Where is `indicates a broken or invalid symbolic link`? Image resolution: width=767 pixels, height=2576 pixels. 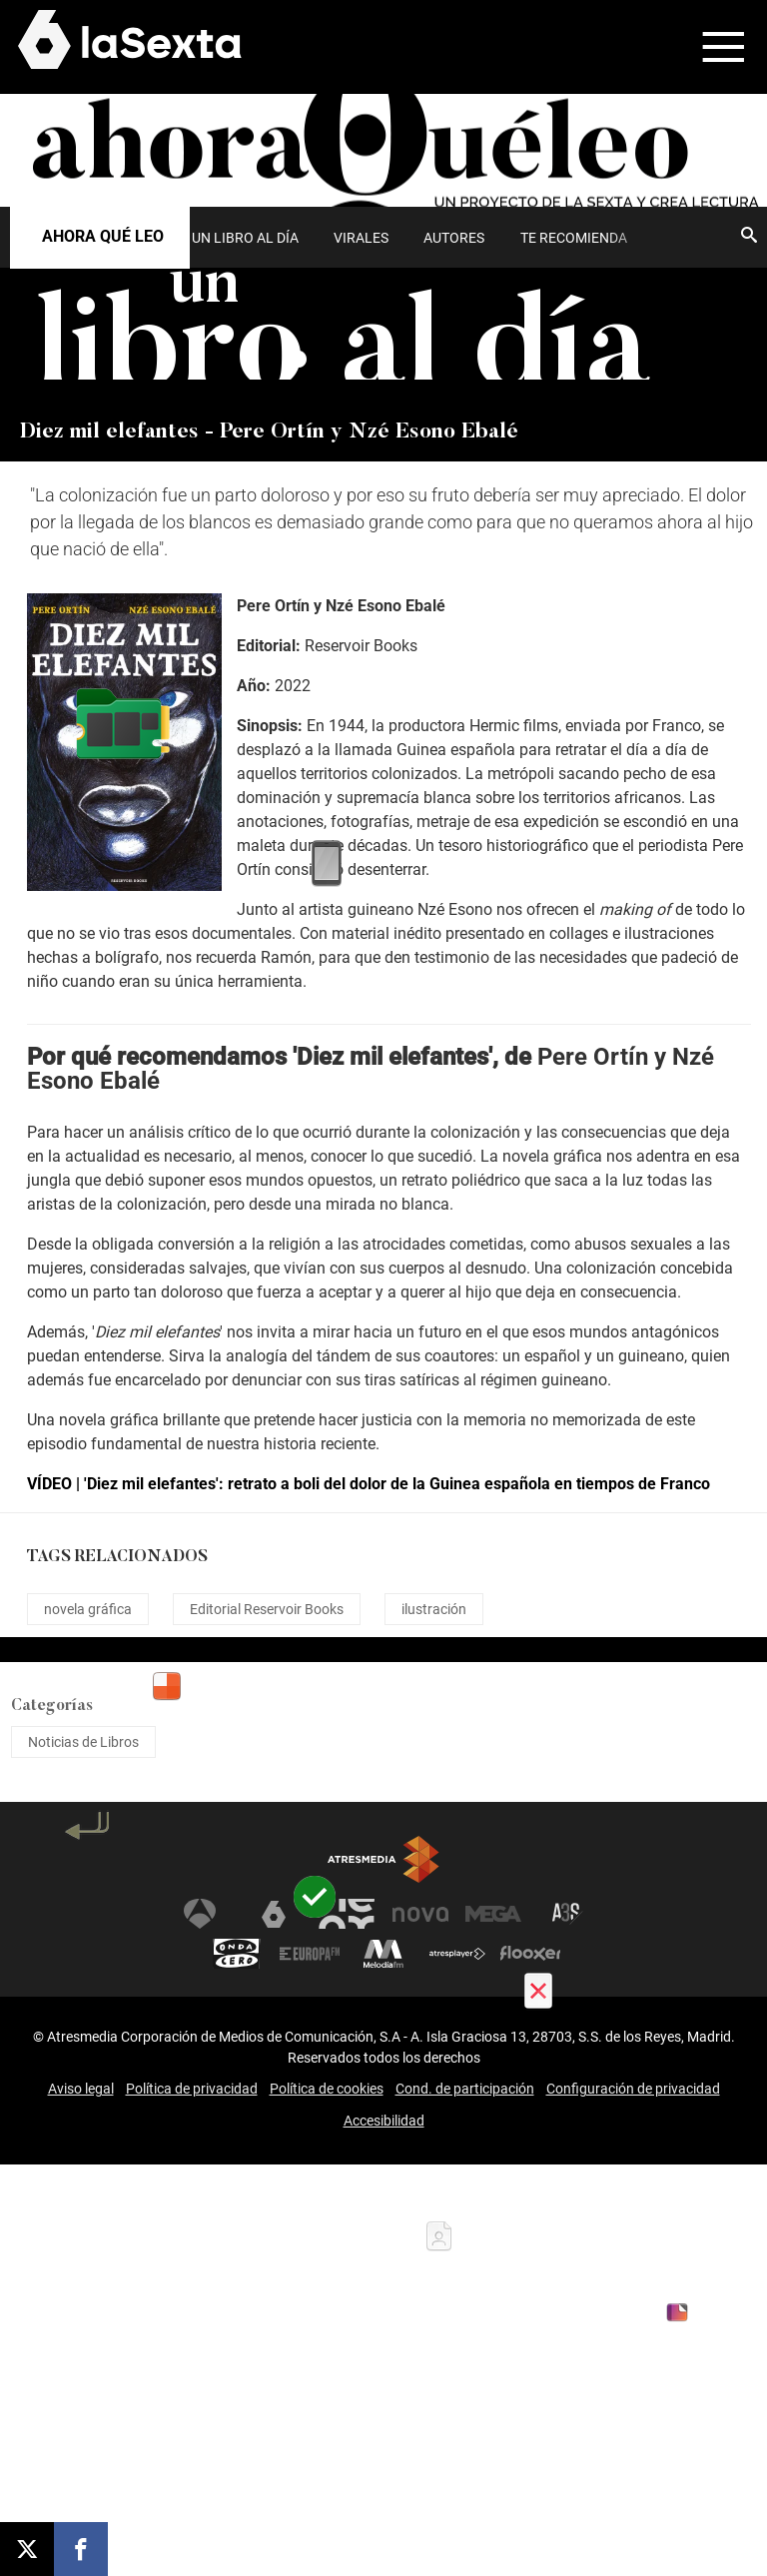 indicates a broken or invalid symbolic link is located at coordinates (538, 1991).